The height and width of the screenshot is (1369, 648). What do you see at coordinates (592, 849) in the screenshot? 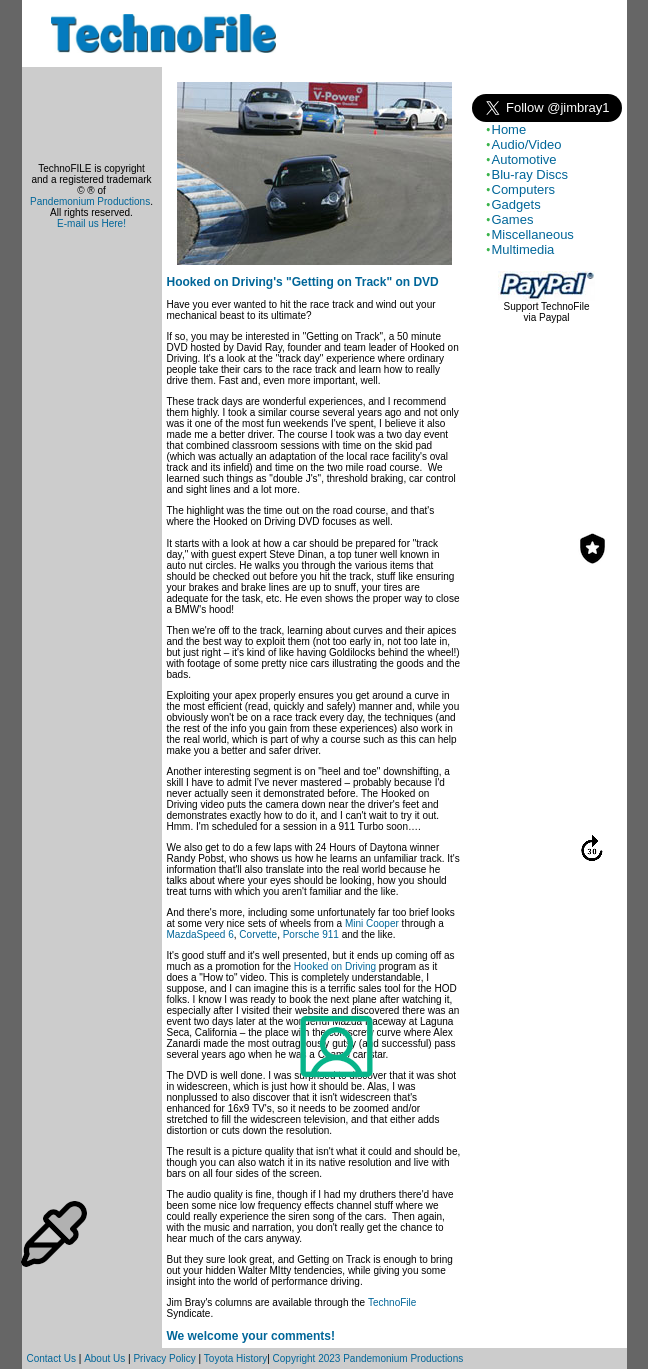
I see `skip forward 30 seconds` at bounding box center [592, 849].